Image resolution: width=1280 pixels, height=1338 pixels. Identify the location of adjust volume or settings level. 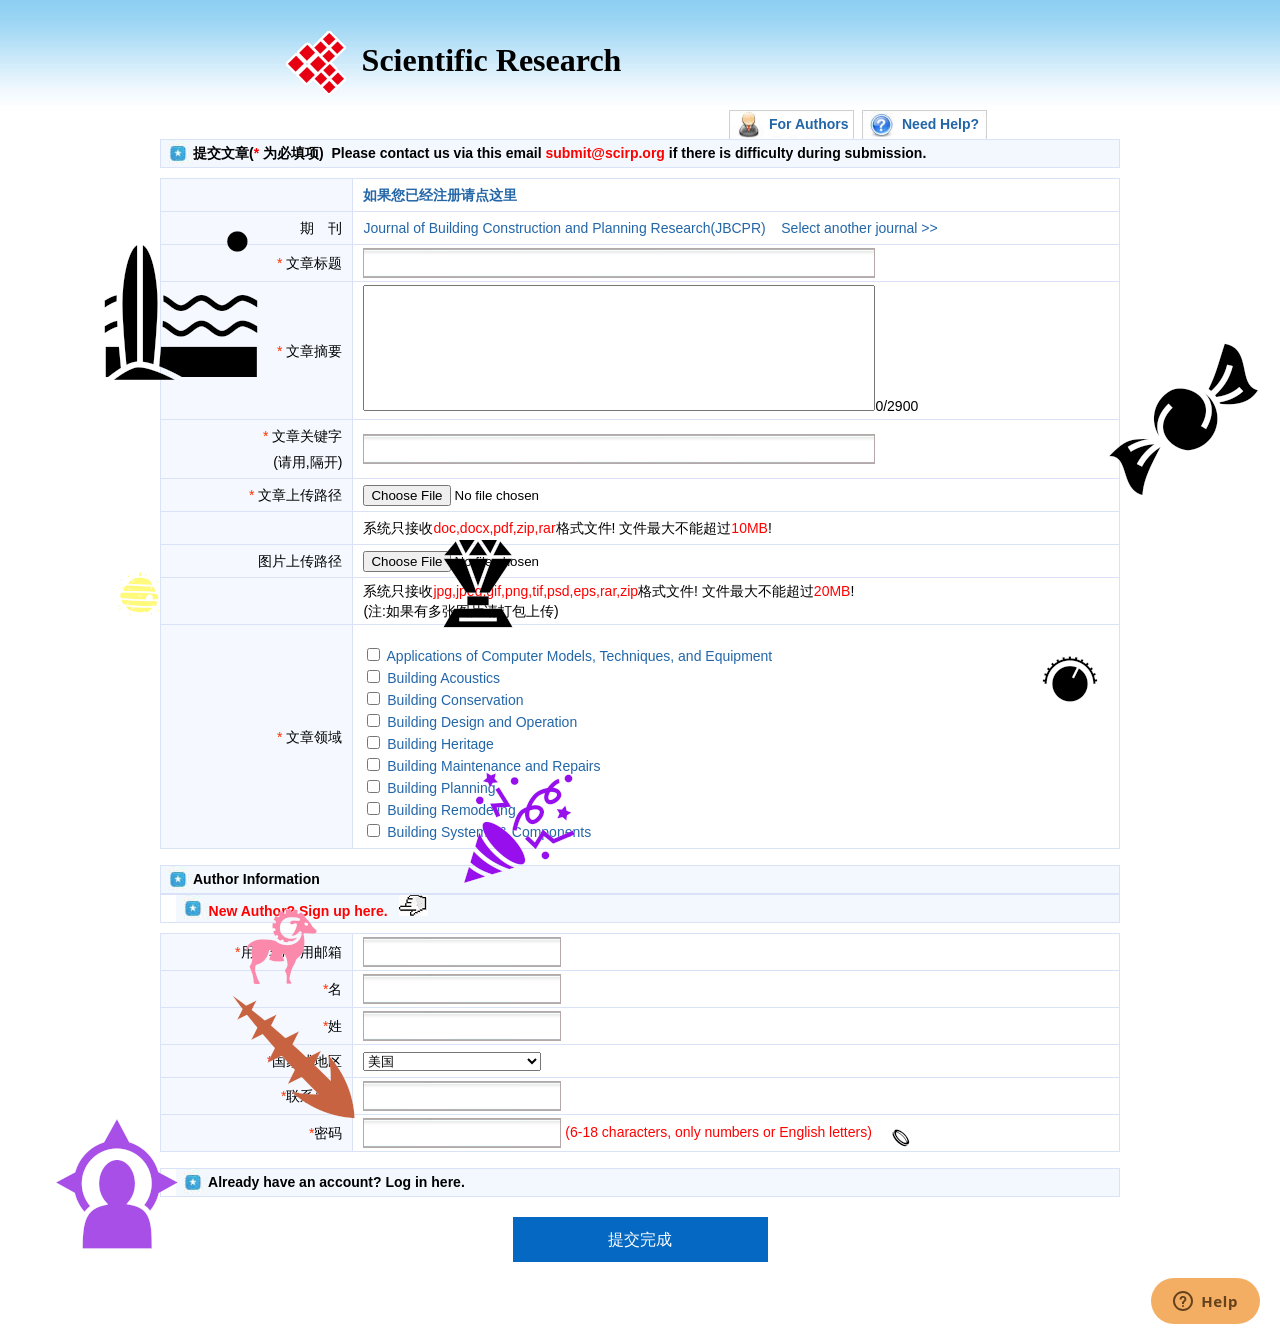
(1070, 679).